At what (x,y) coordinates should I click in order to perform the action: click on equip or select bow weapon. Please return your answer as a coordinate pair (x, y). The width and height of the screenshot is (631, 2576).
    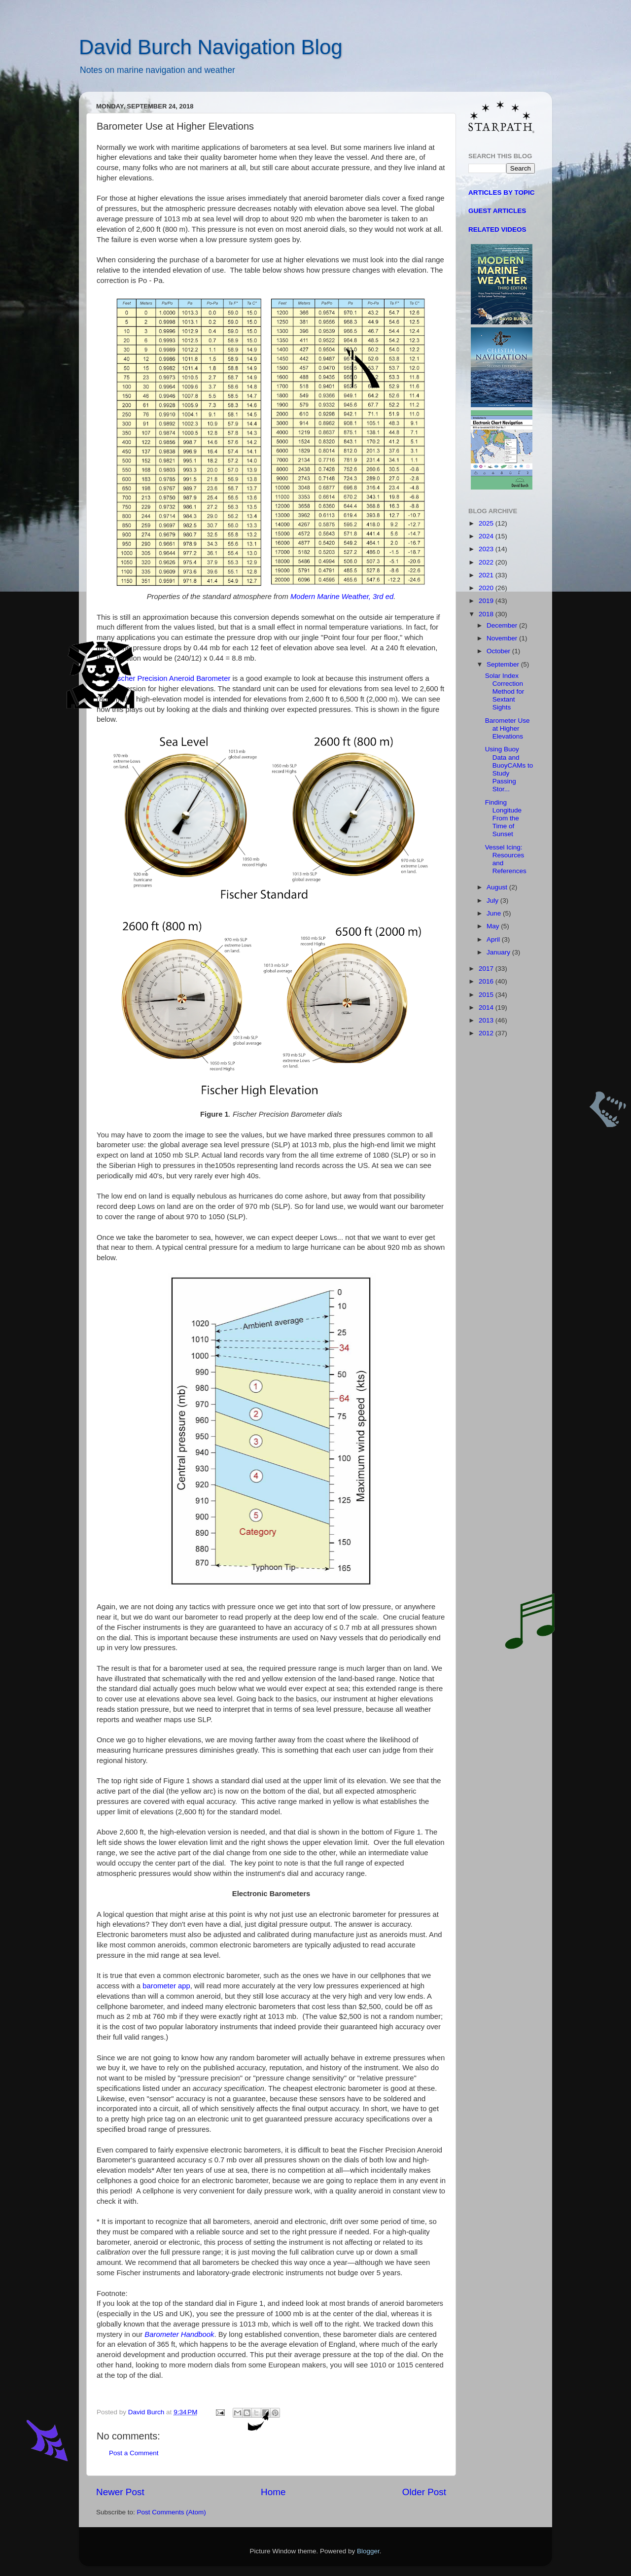
    Looking at the image, I should click on (358, 367).